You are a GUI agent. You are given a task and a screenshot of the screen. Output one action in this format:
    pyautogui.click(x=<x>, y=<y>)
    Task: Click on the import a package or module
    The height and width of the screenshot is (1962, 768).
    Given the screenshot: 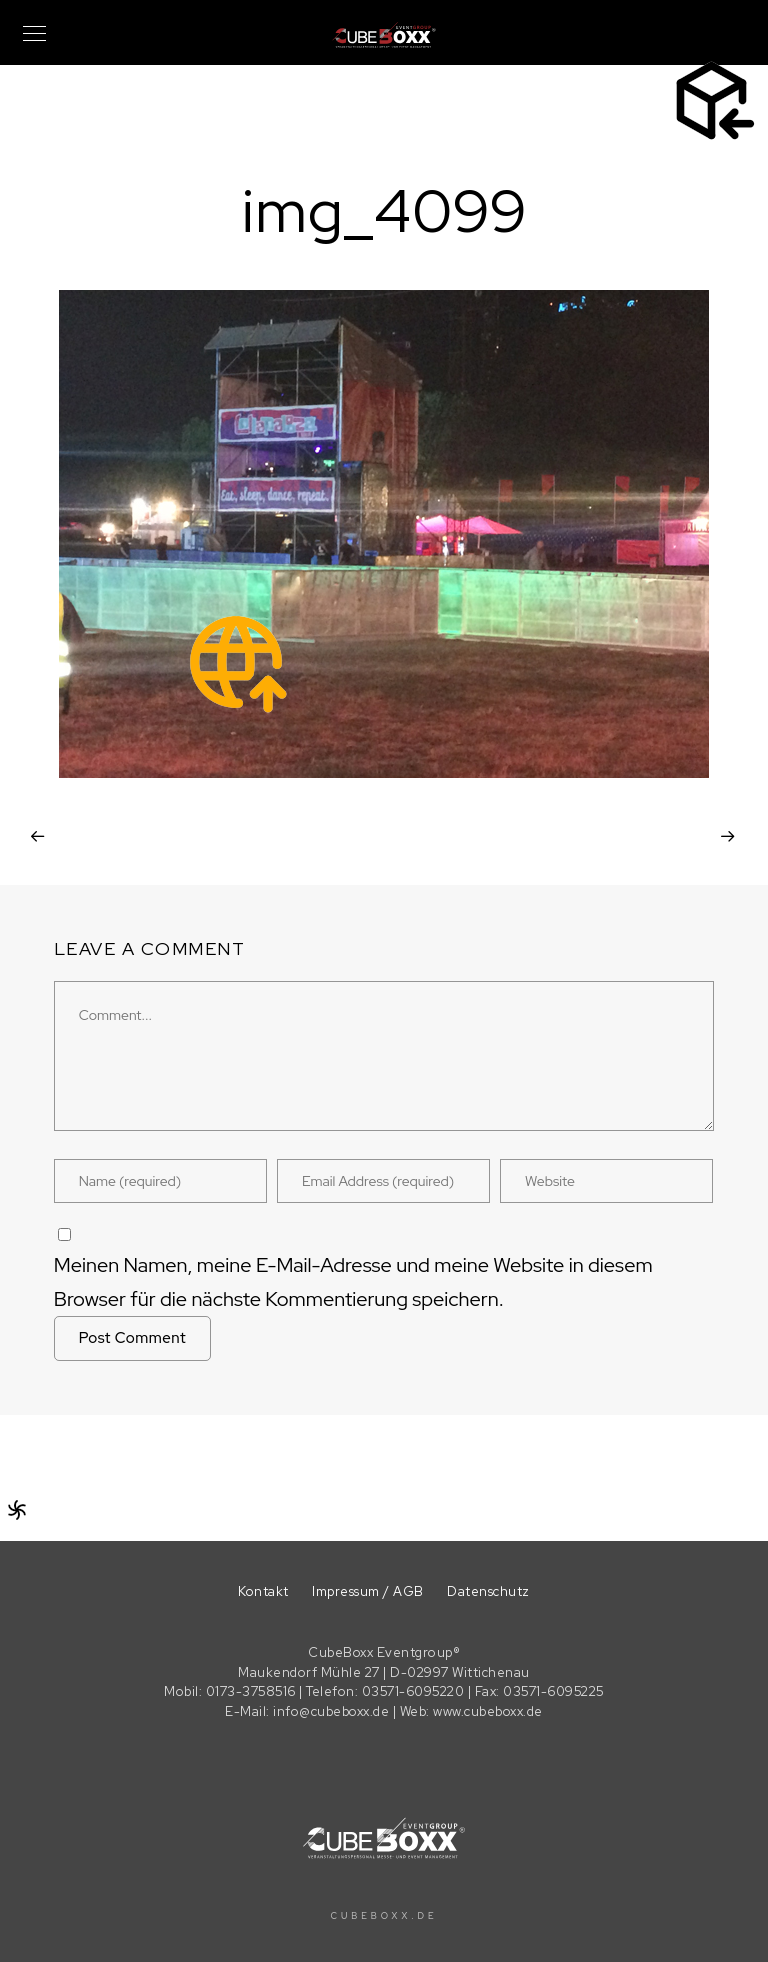 What is the action you would take?
    pyautogui.click(x=711, y=100)
    